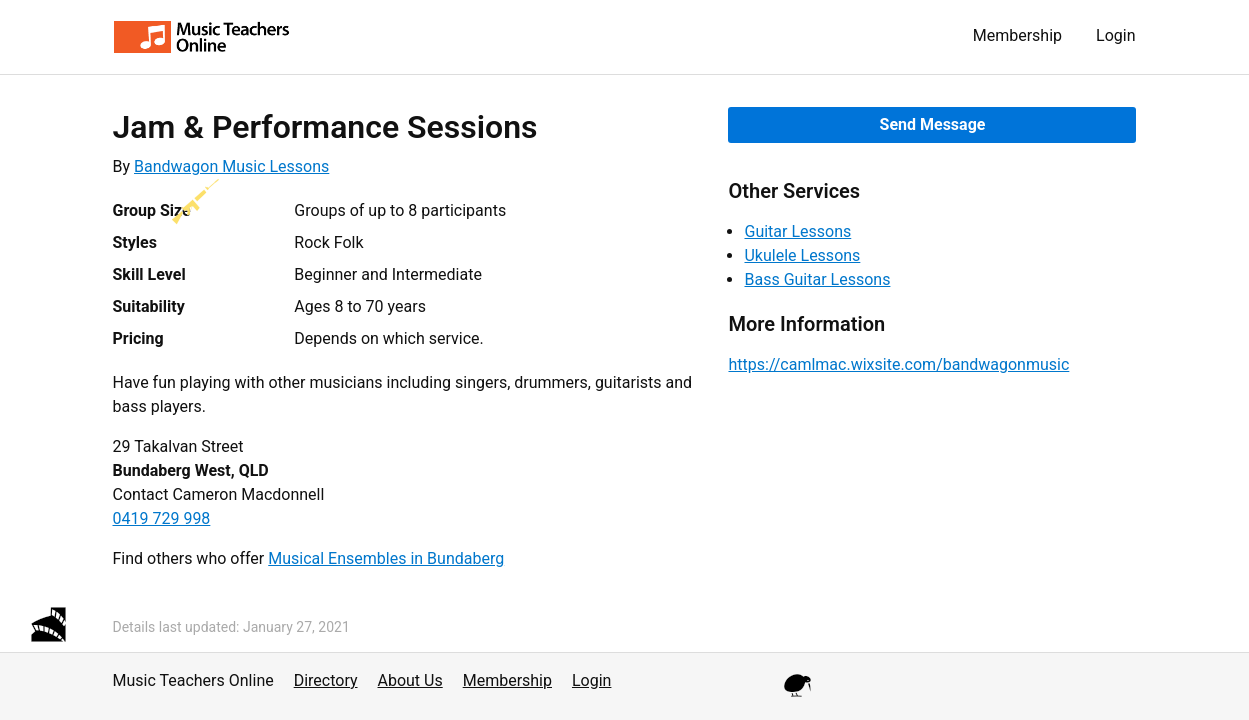  Describe the element at coordinates (48, 624) in the screenshot. I see `equip shoulder armor piece` at that location.